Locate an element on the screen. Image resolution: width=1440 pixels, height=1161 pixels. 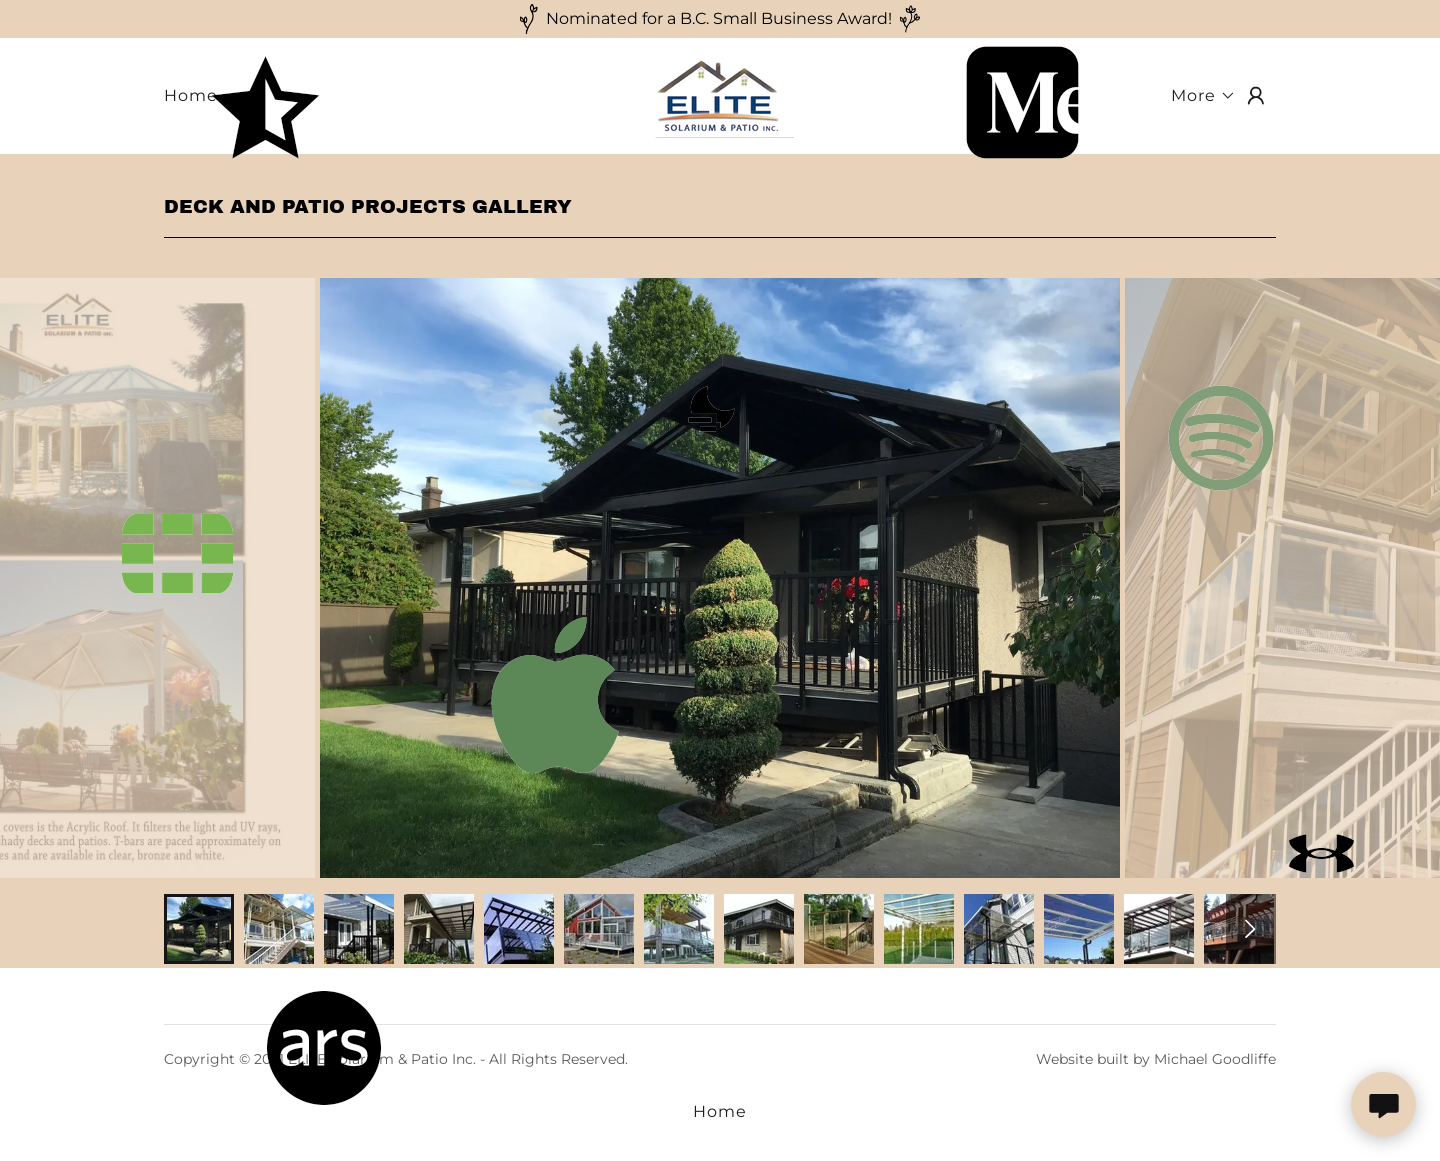
fortinet brand logo is located at coordinates (177, 553).